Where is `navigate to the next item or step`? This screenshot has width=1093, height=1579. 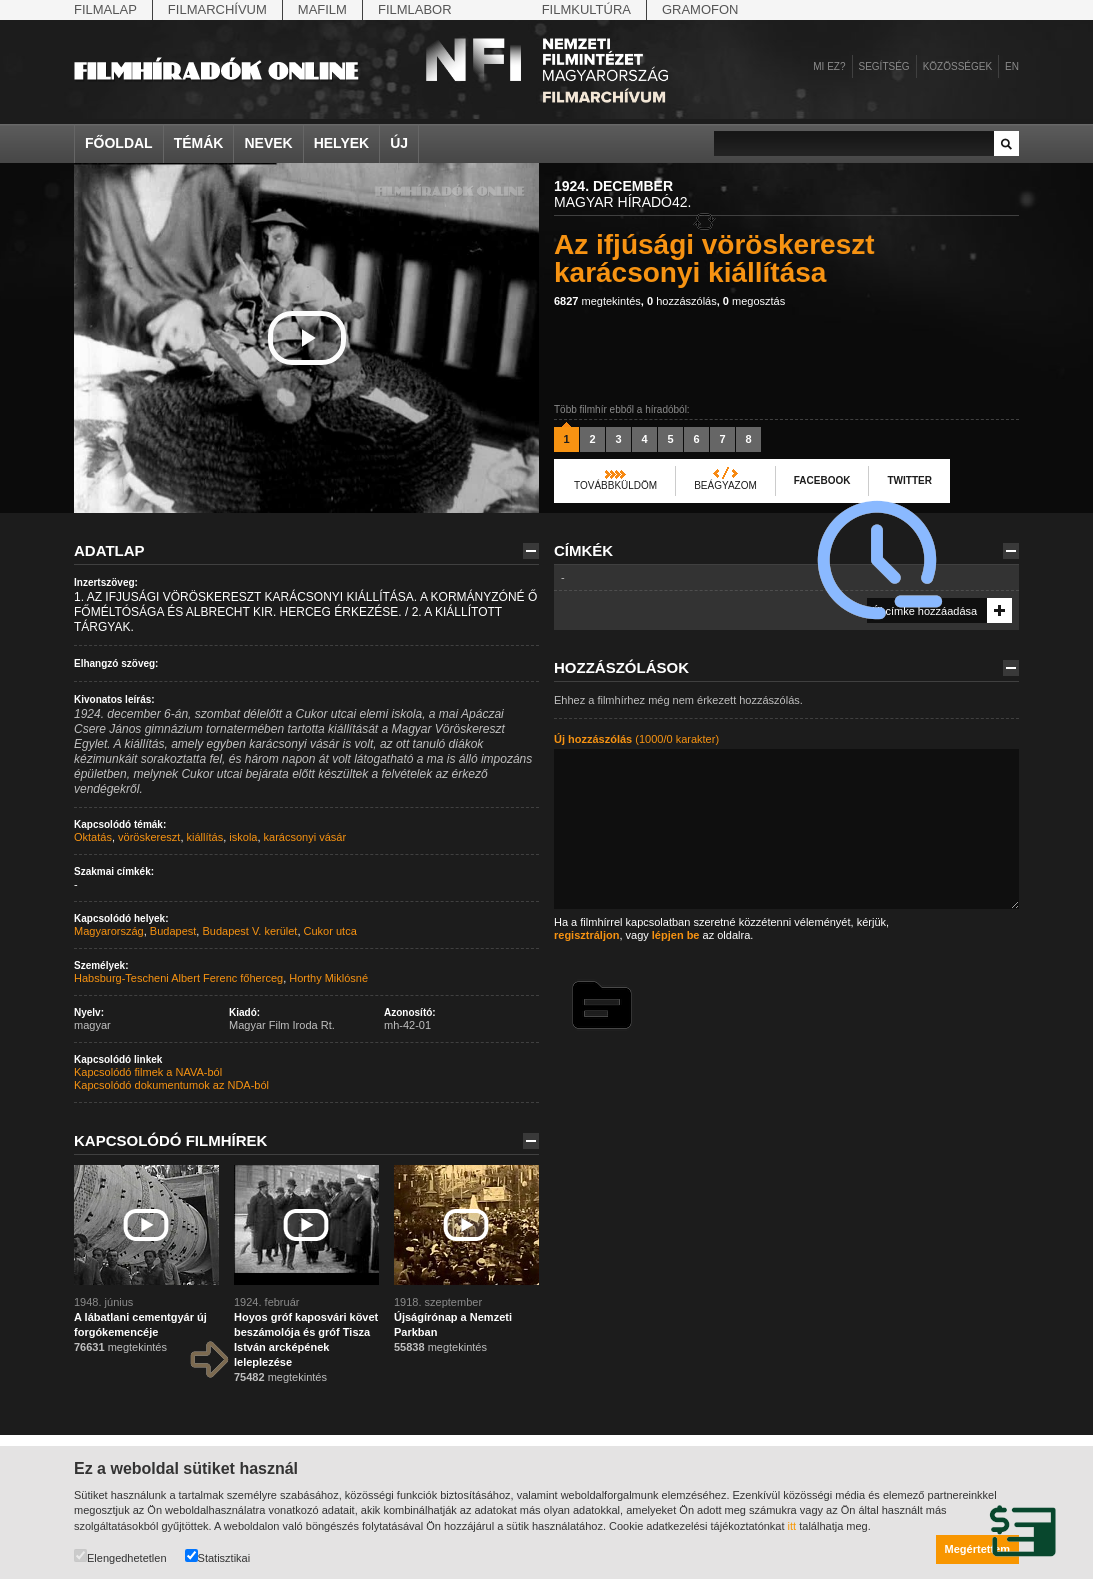 navigate to the next item or step is located at coordinates (208, 1359).